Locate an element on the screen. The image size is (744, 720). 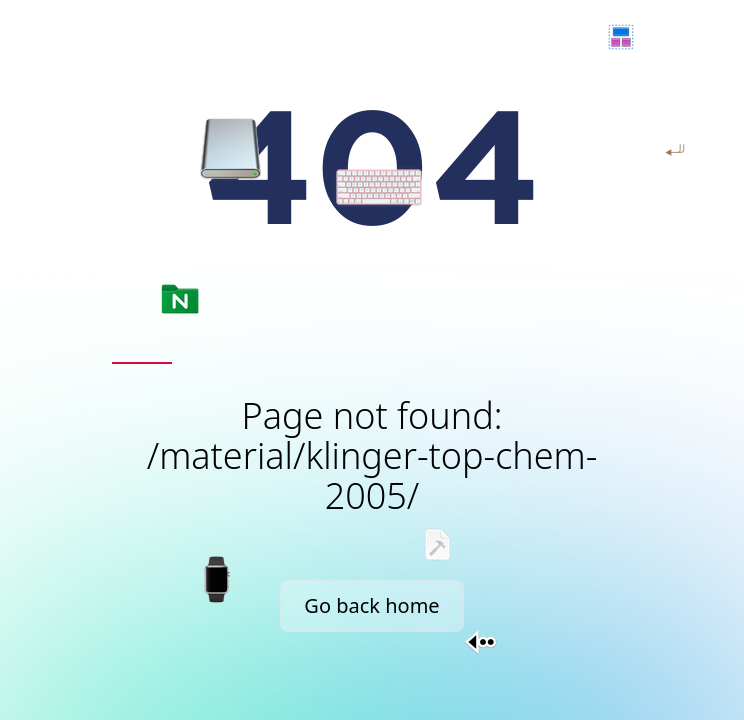
connect a bluetooth keyboard is located at coordinates (379, 187).